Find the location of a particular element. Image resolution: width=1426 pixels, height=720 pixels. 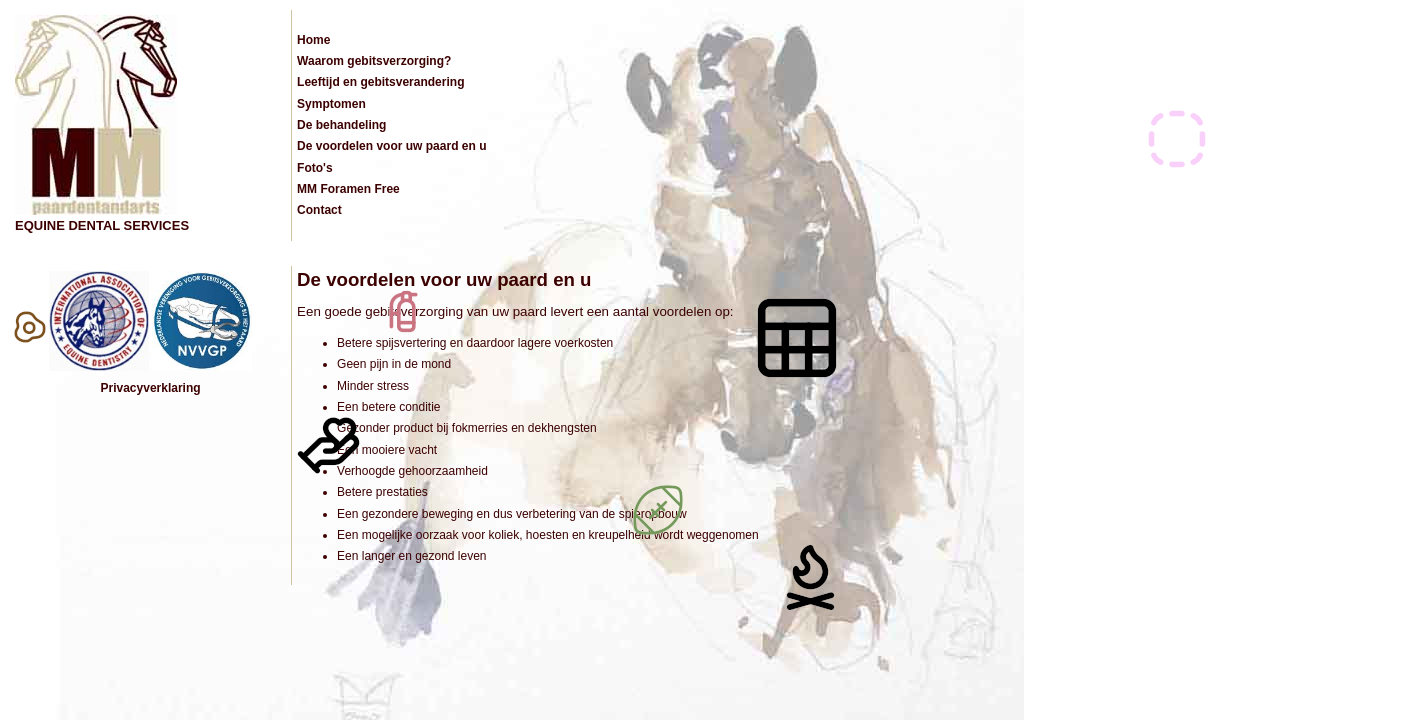

donate or give support is located at coordinates (328, 445).